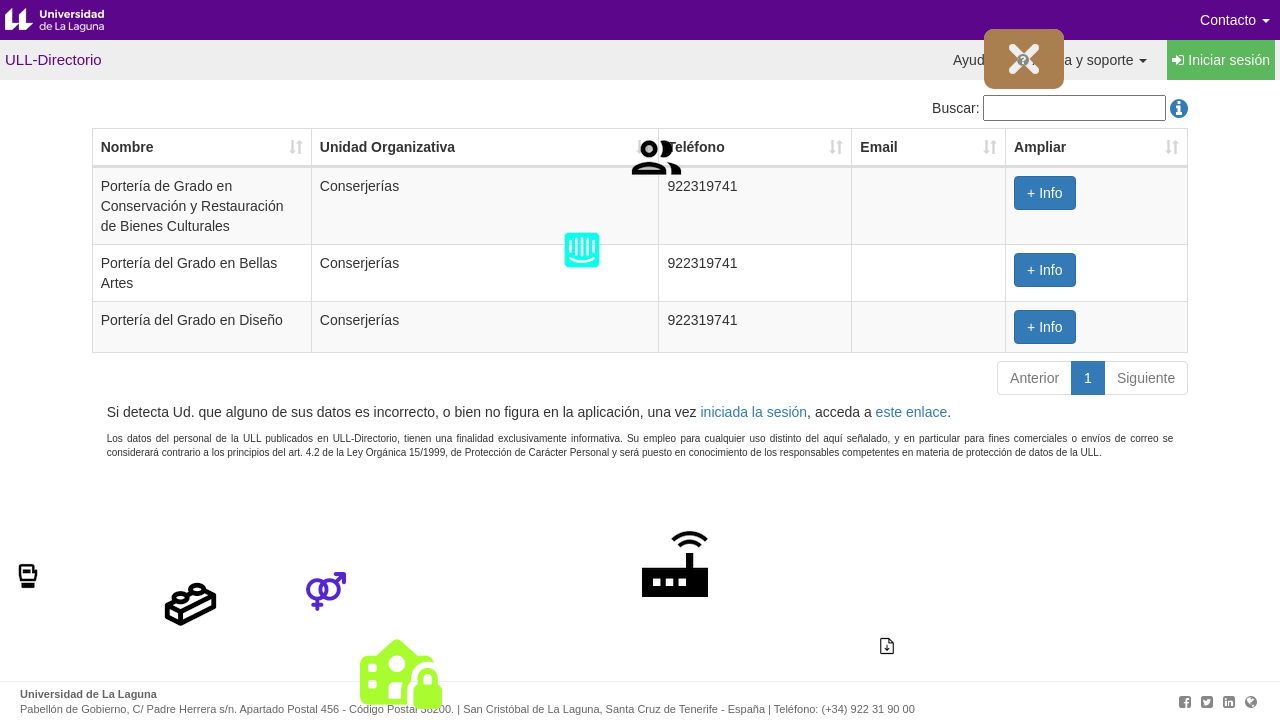 This screenshot has width=1280, height=720. I want to click on close the current window, so click(1024, 59).